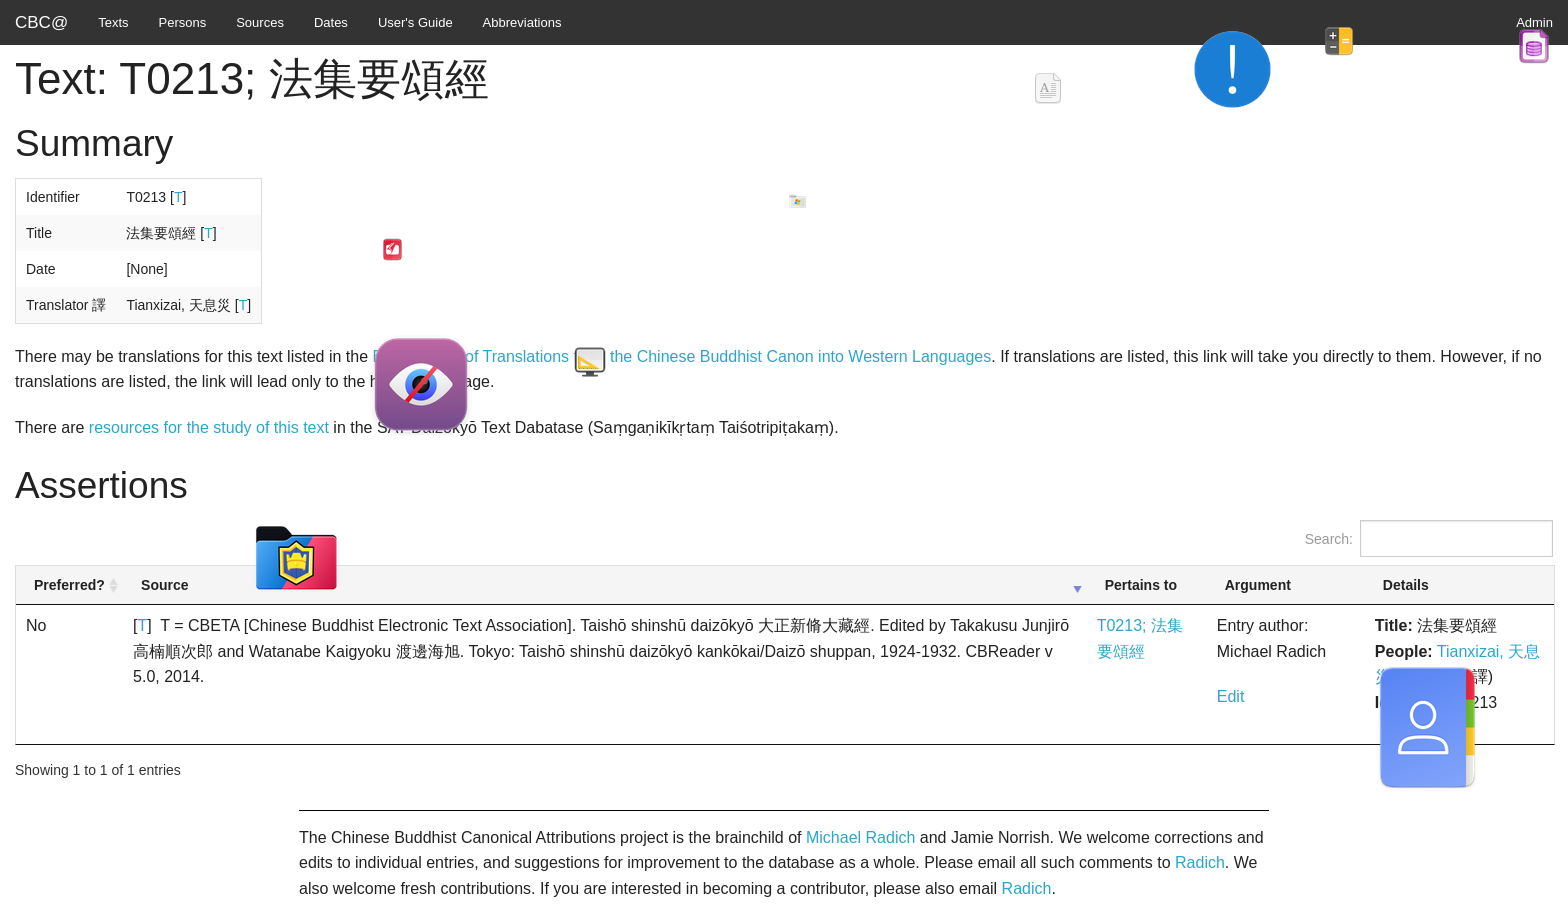 The width and height of the screenshot is (1568, 922). What do you see at coordinates (1232, 69) in the screenshot?
I see `mark an email as important` at bounding box center [1232, 69].